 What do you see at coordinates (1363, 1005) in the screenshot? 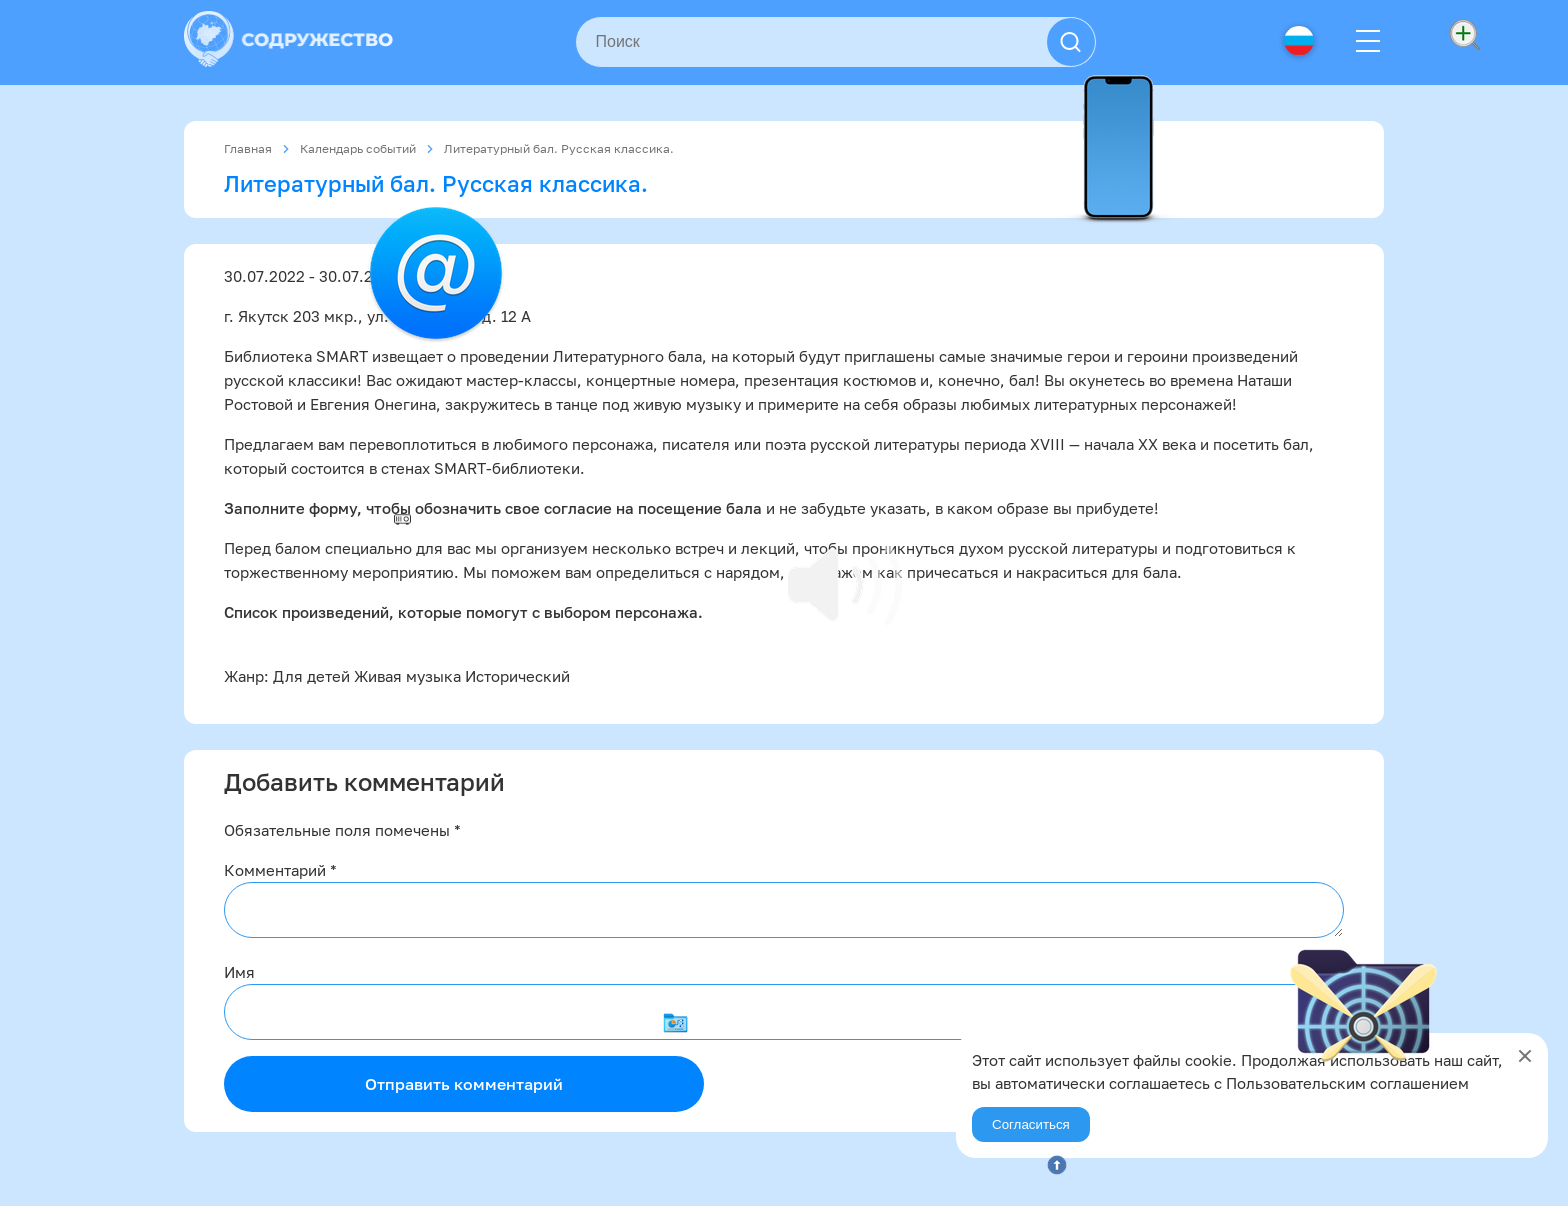
I see `open folder containing pokémon beast ball assets` at bounding box center [1363, 1005].